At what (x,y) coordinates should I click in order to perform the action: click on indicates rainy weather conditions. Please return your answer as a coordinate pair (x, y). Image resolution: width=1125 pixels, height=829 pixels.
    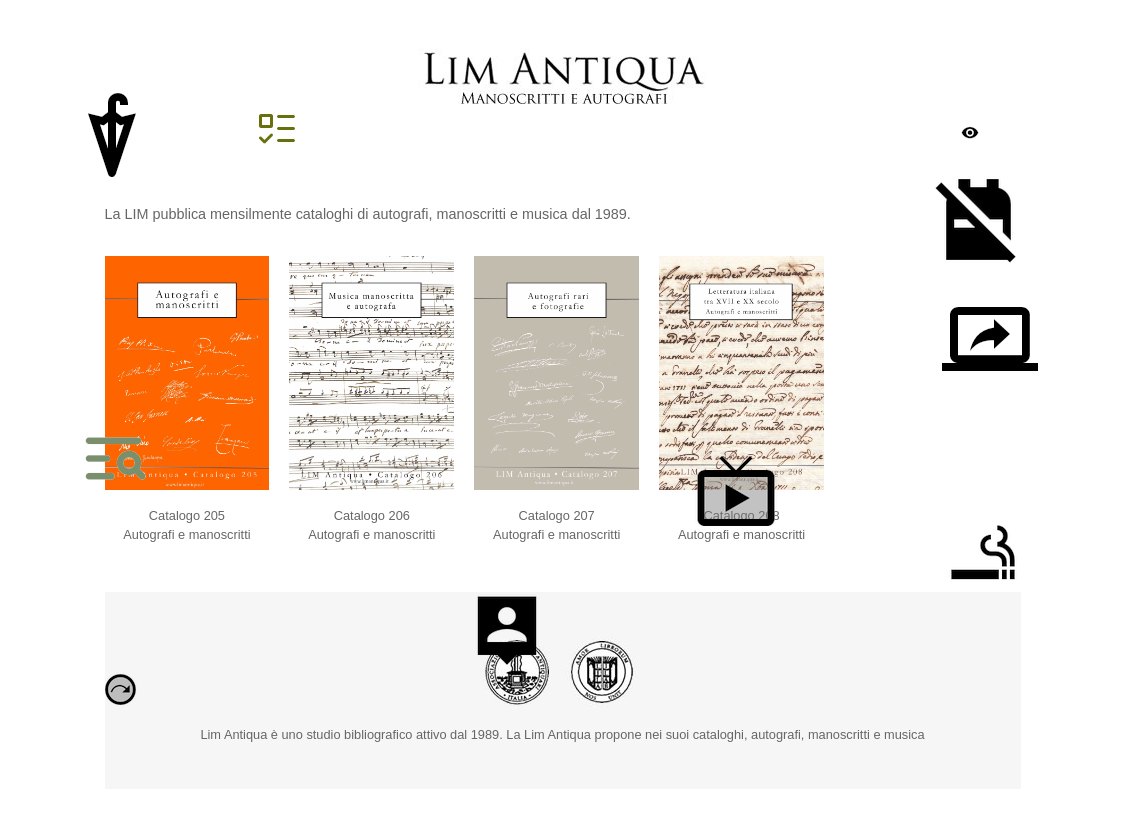
    Looking at the image, I should click on (112, 137).